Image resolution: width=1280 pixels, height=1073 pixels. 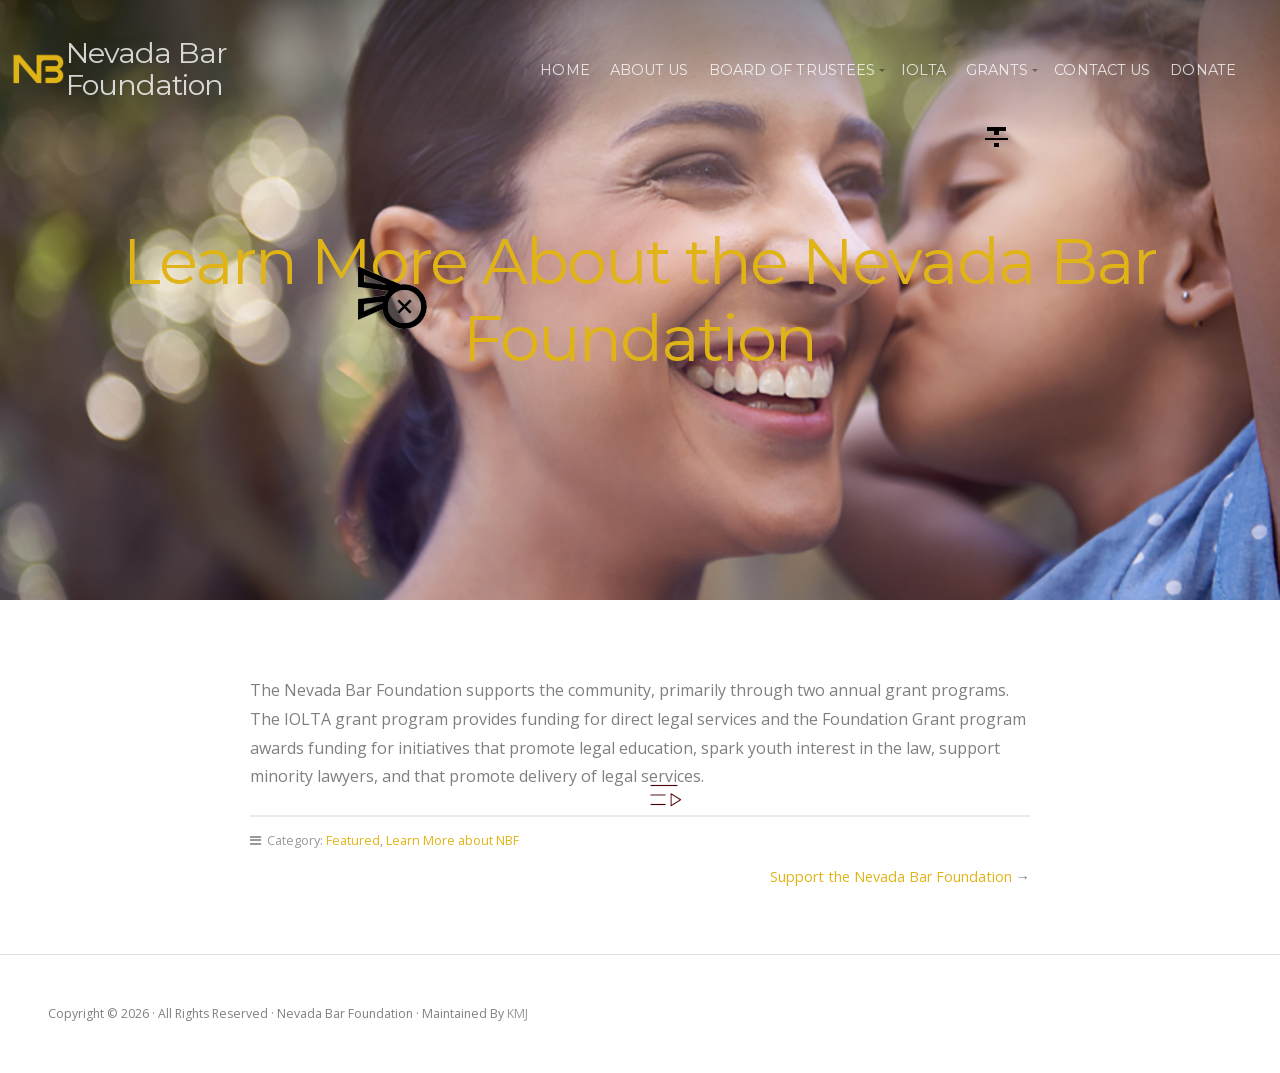 I want to click on view playback queue, so click(x=664, y=795).